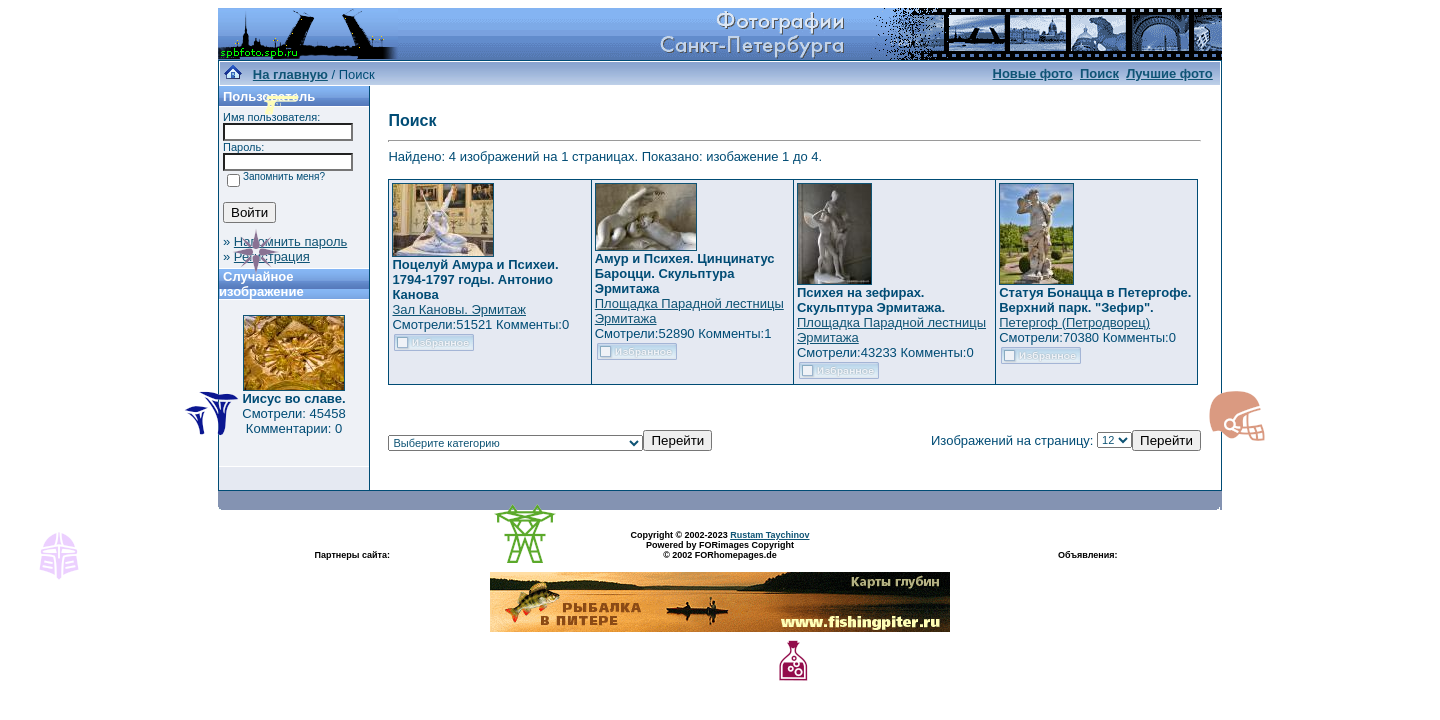  I want to click on chanterelle mushroom icon for a foraging or nature app, so click(211, 413).